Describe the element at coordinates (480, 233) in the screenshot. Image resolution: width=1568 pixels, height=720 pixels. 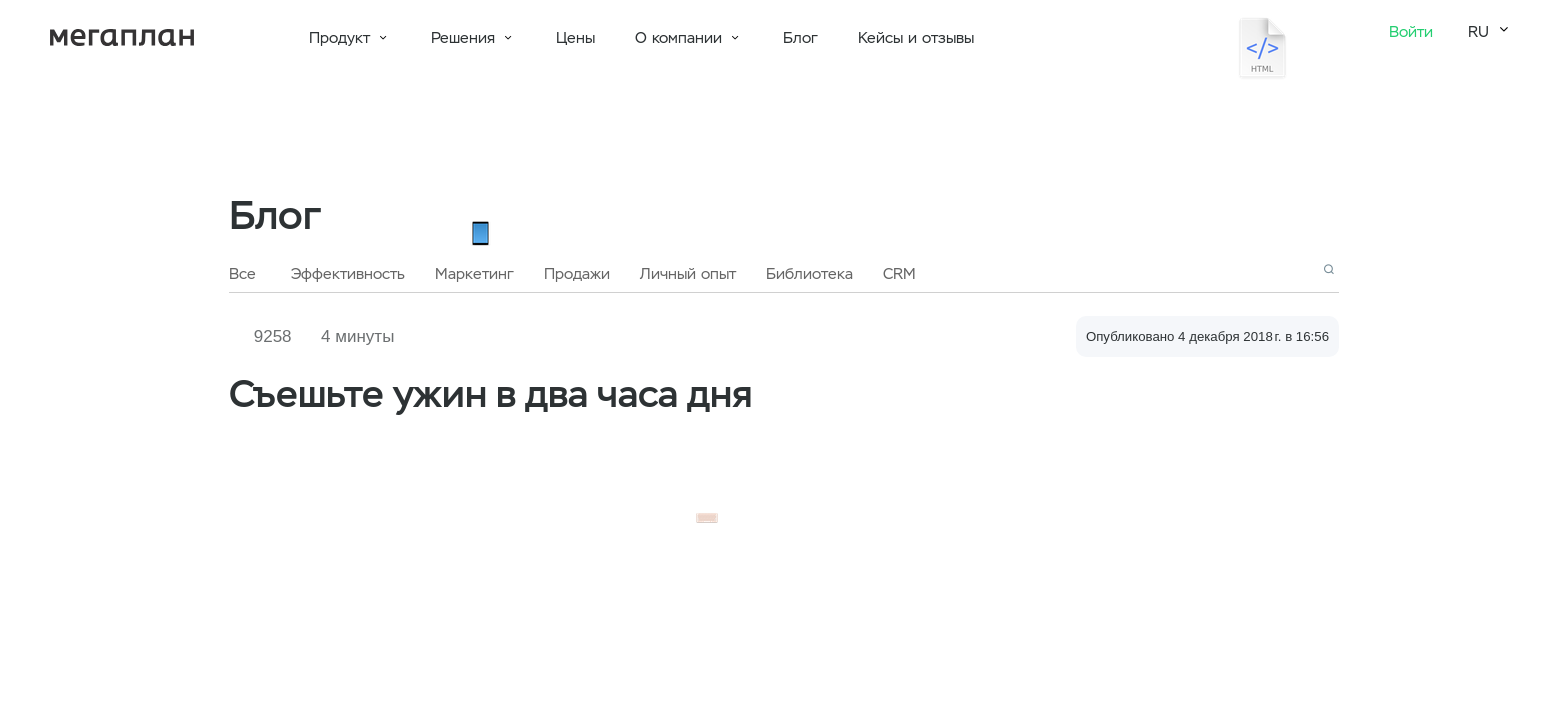
I see `iPad device connected to this computer` at that location.